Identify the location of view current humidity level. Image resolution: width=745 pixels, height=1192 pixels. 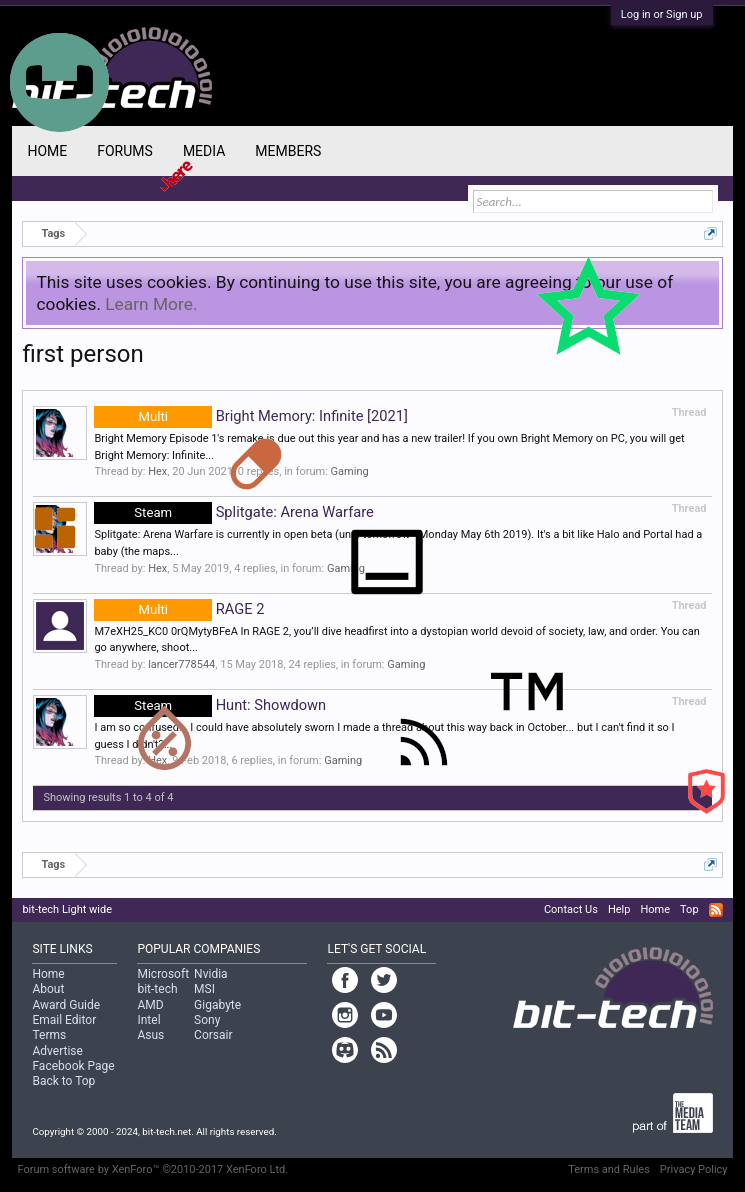
(164, 740).